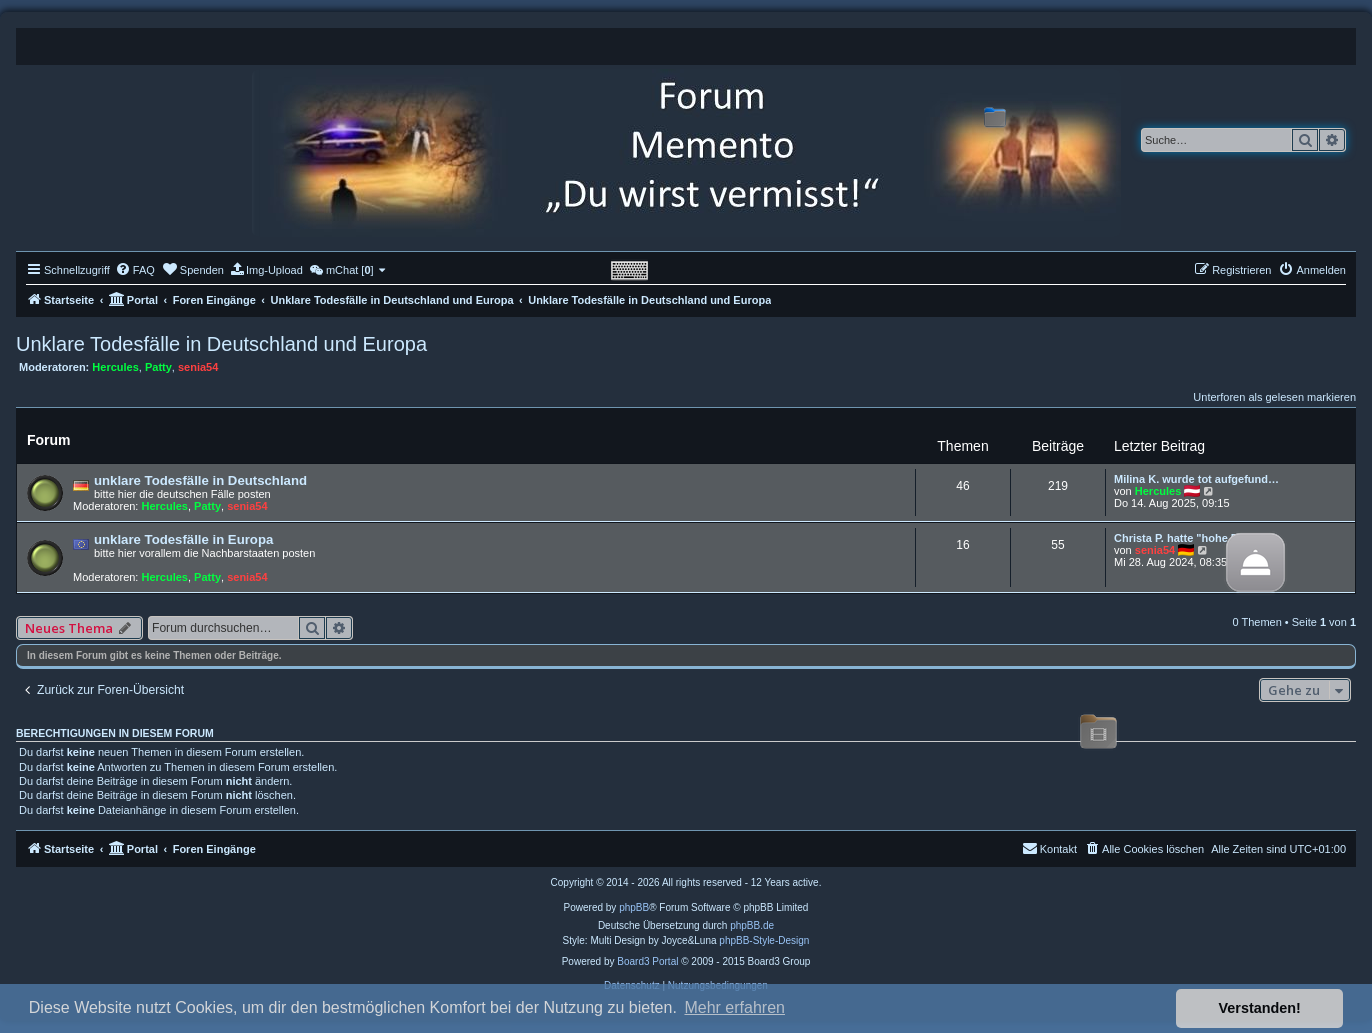 The image size is (1372, 1033). What do you see at coordinates (629, 270) in the screenshot?
I see `bluetooth keyboard connected` at bounding box center [629, 270].